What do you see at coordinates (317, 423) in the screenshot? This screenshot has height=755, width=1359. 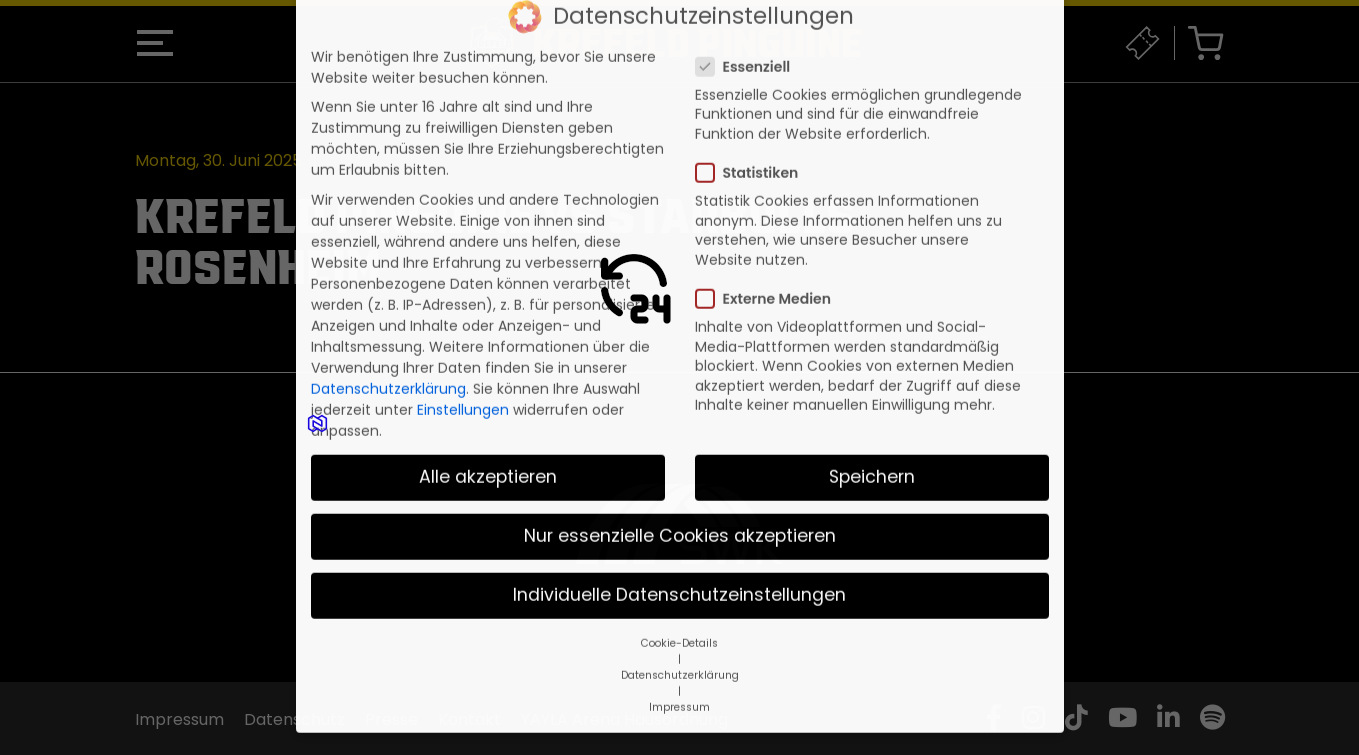 I see `nexo cryptocurrency platform logo` at bounding box center [317, 423].